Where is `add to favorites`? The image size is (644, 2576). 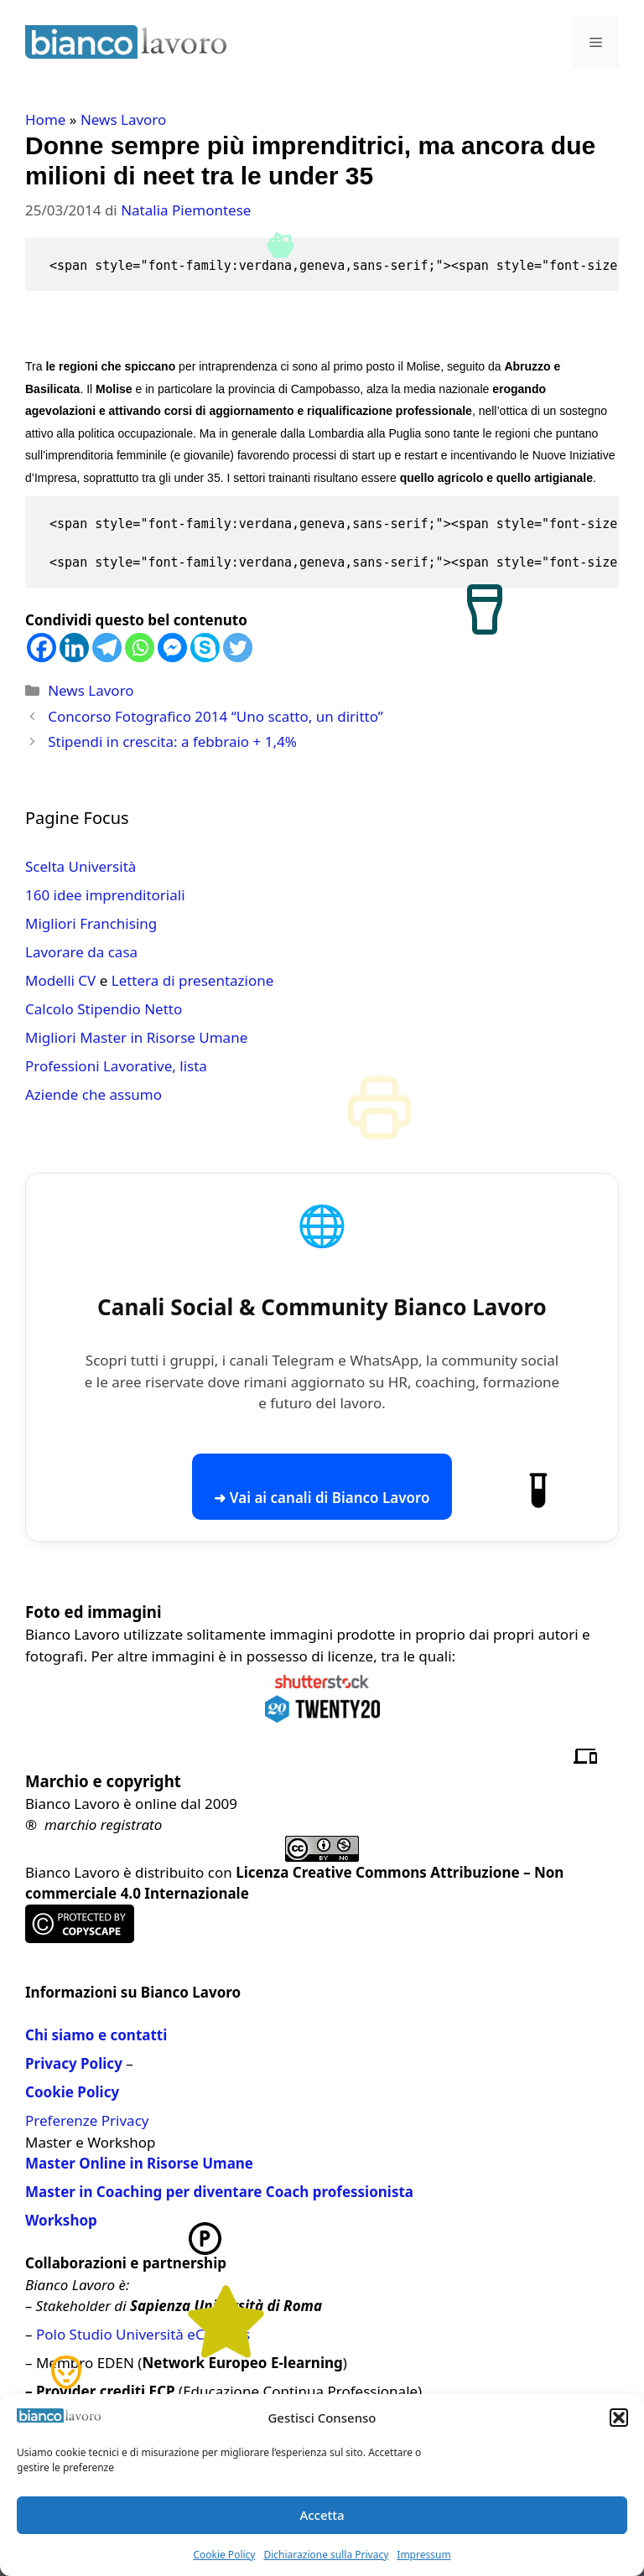
add to favorites is located at coordinates (226, 2323).